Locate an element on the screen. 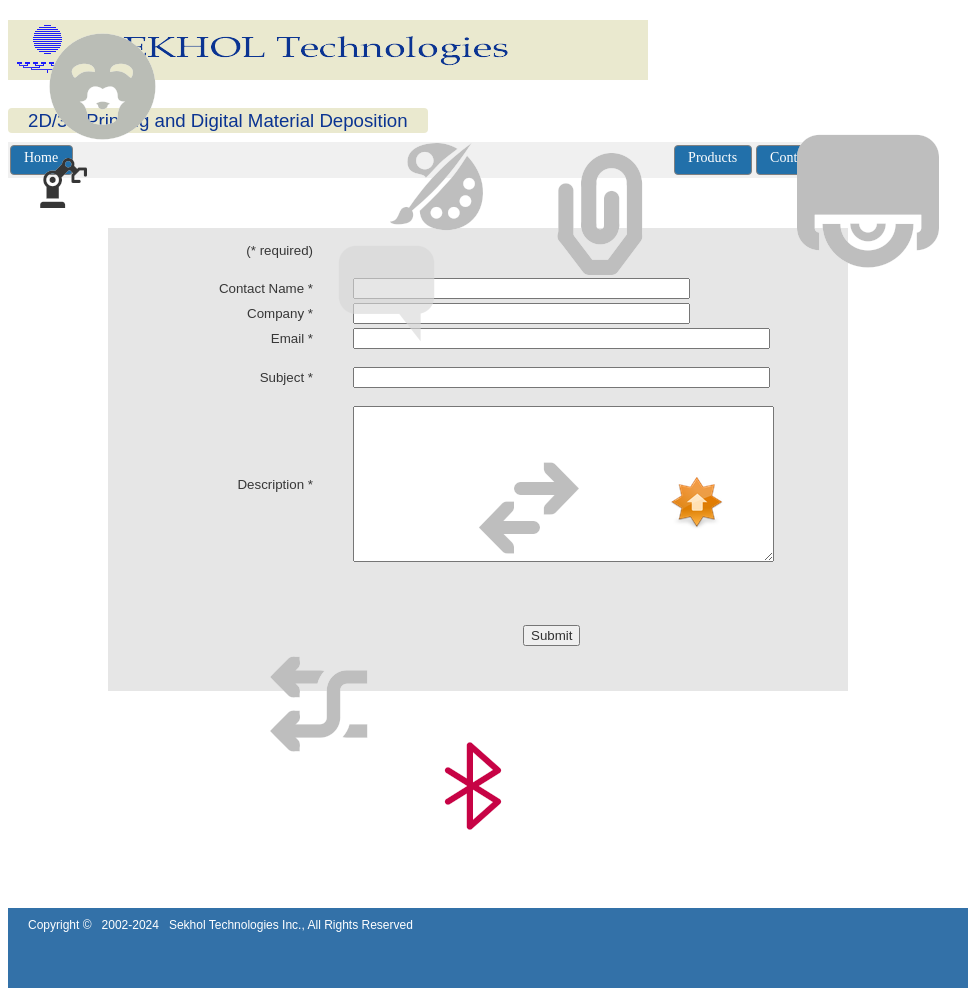 The width and height of the screenshot is (968, 996). open graphics or drawing applications is located at coordinates (436, 189).